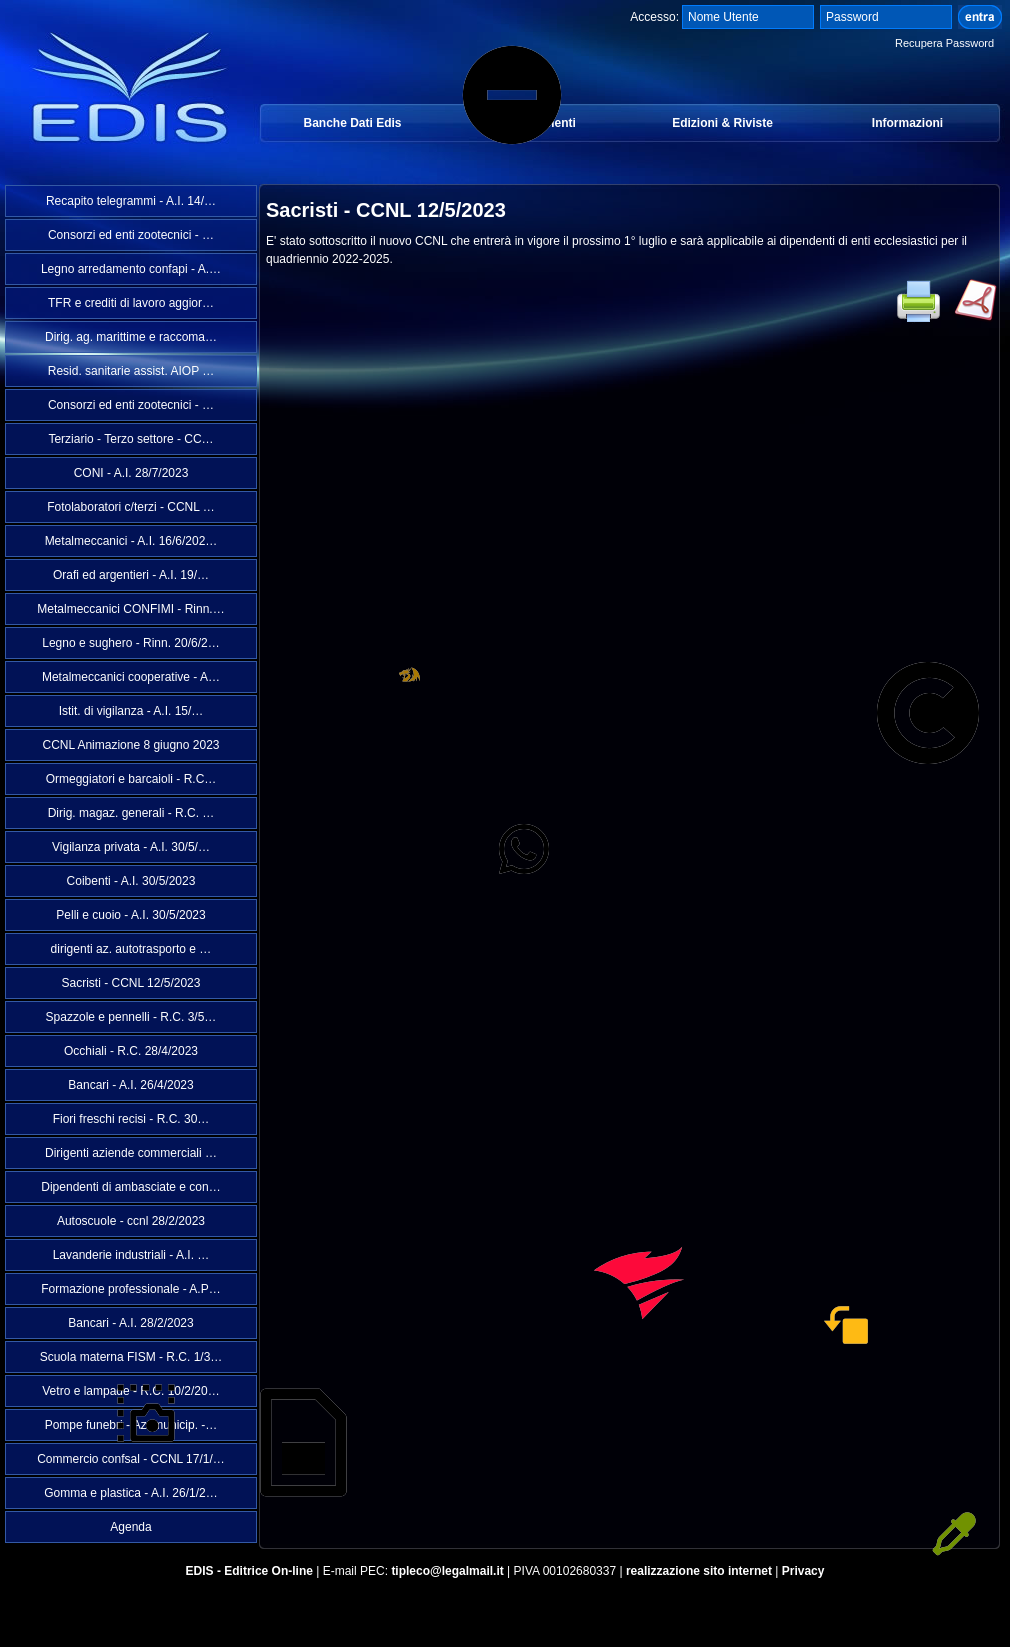  What do you see at coordinates (524, 849) in the screenshot?
I see `open WhatsApp messaging app` at bounding box center [524, 849].